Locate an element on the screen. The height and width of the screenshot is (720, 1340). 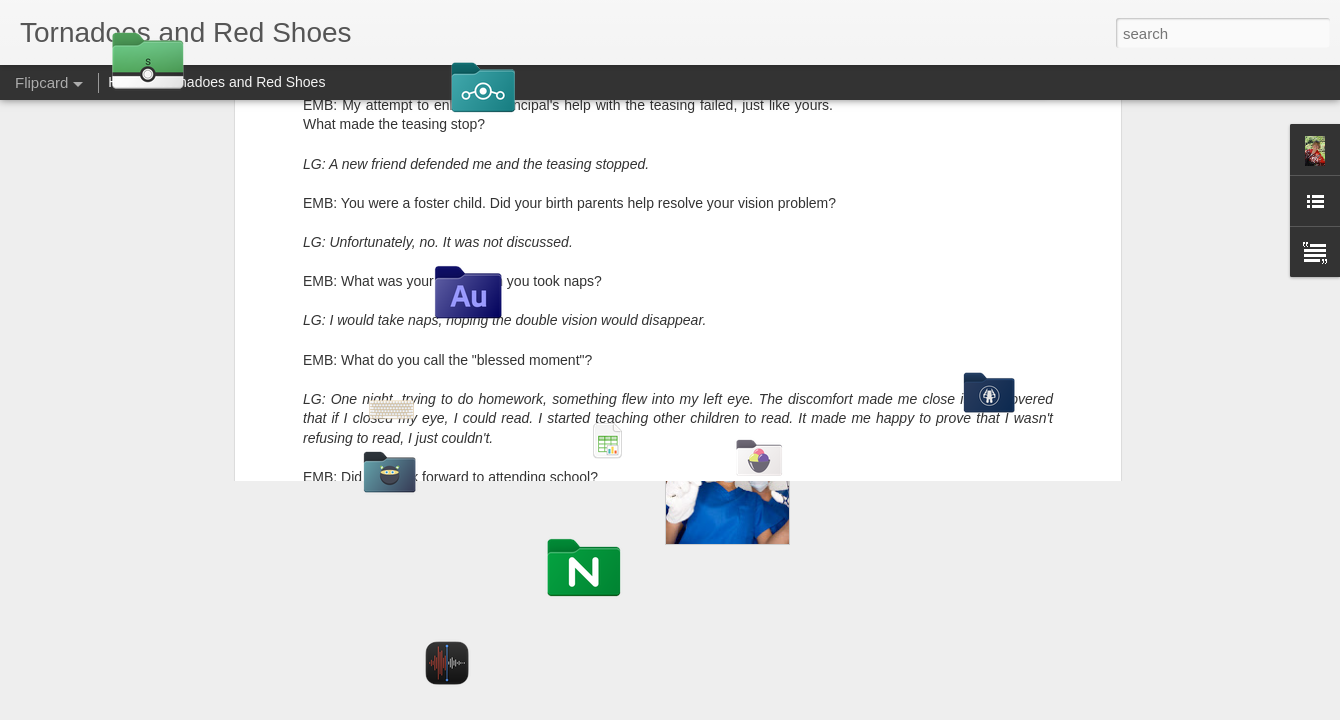
open voice memos app is located at coordinates (447, 663).